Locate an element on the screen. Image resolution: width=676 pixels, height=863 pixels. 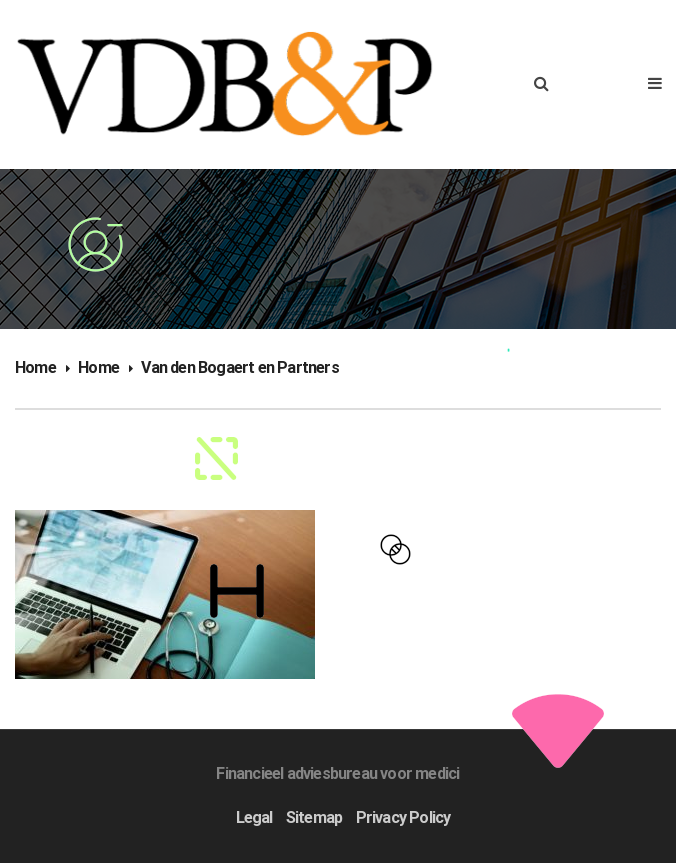
indicates no cellular signal available is located at coordinates (523, 339).